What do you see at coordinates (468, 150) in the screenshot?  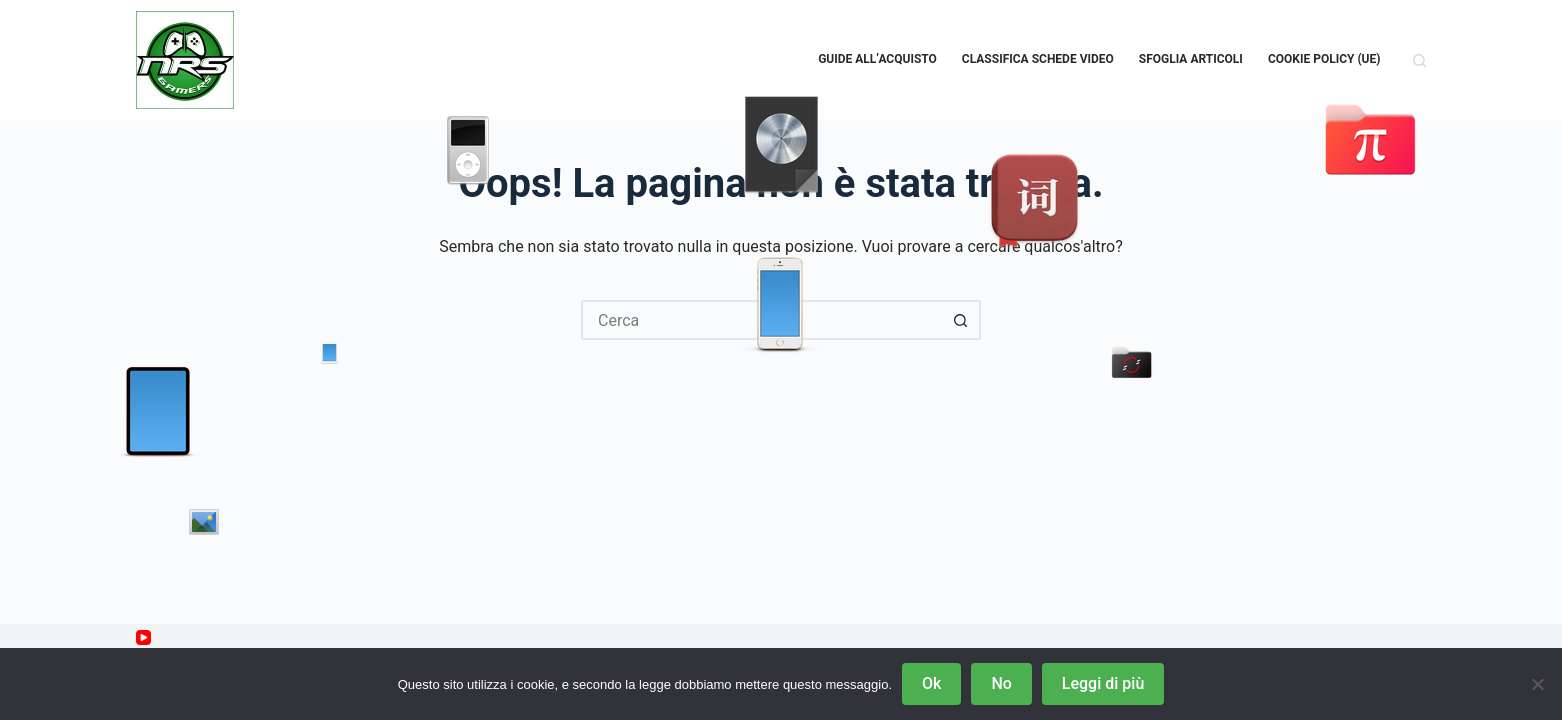 I see `access ipod classic device settings` at bounding box center [468, 150].